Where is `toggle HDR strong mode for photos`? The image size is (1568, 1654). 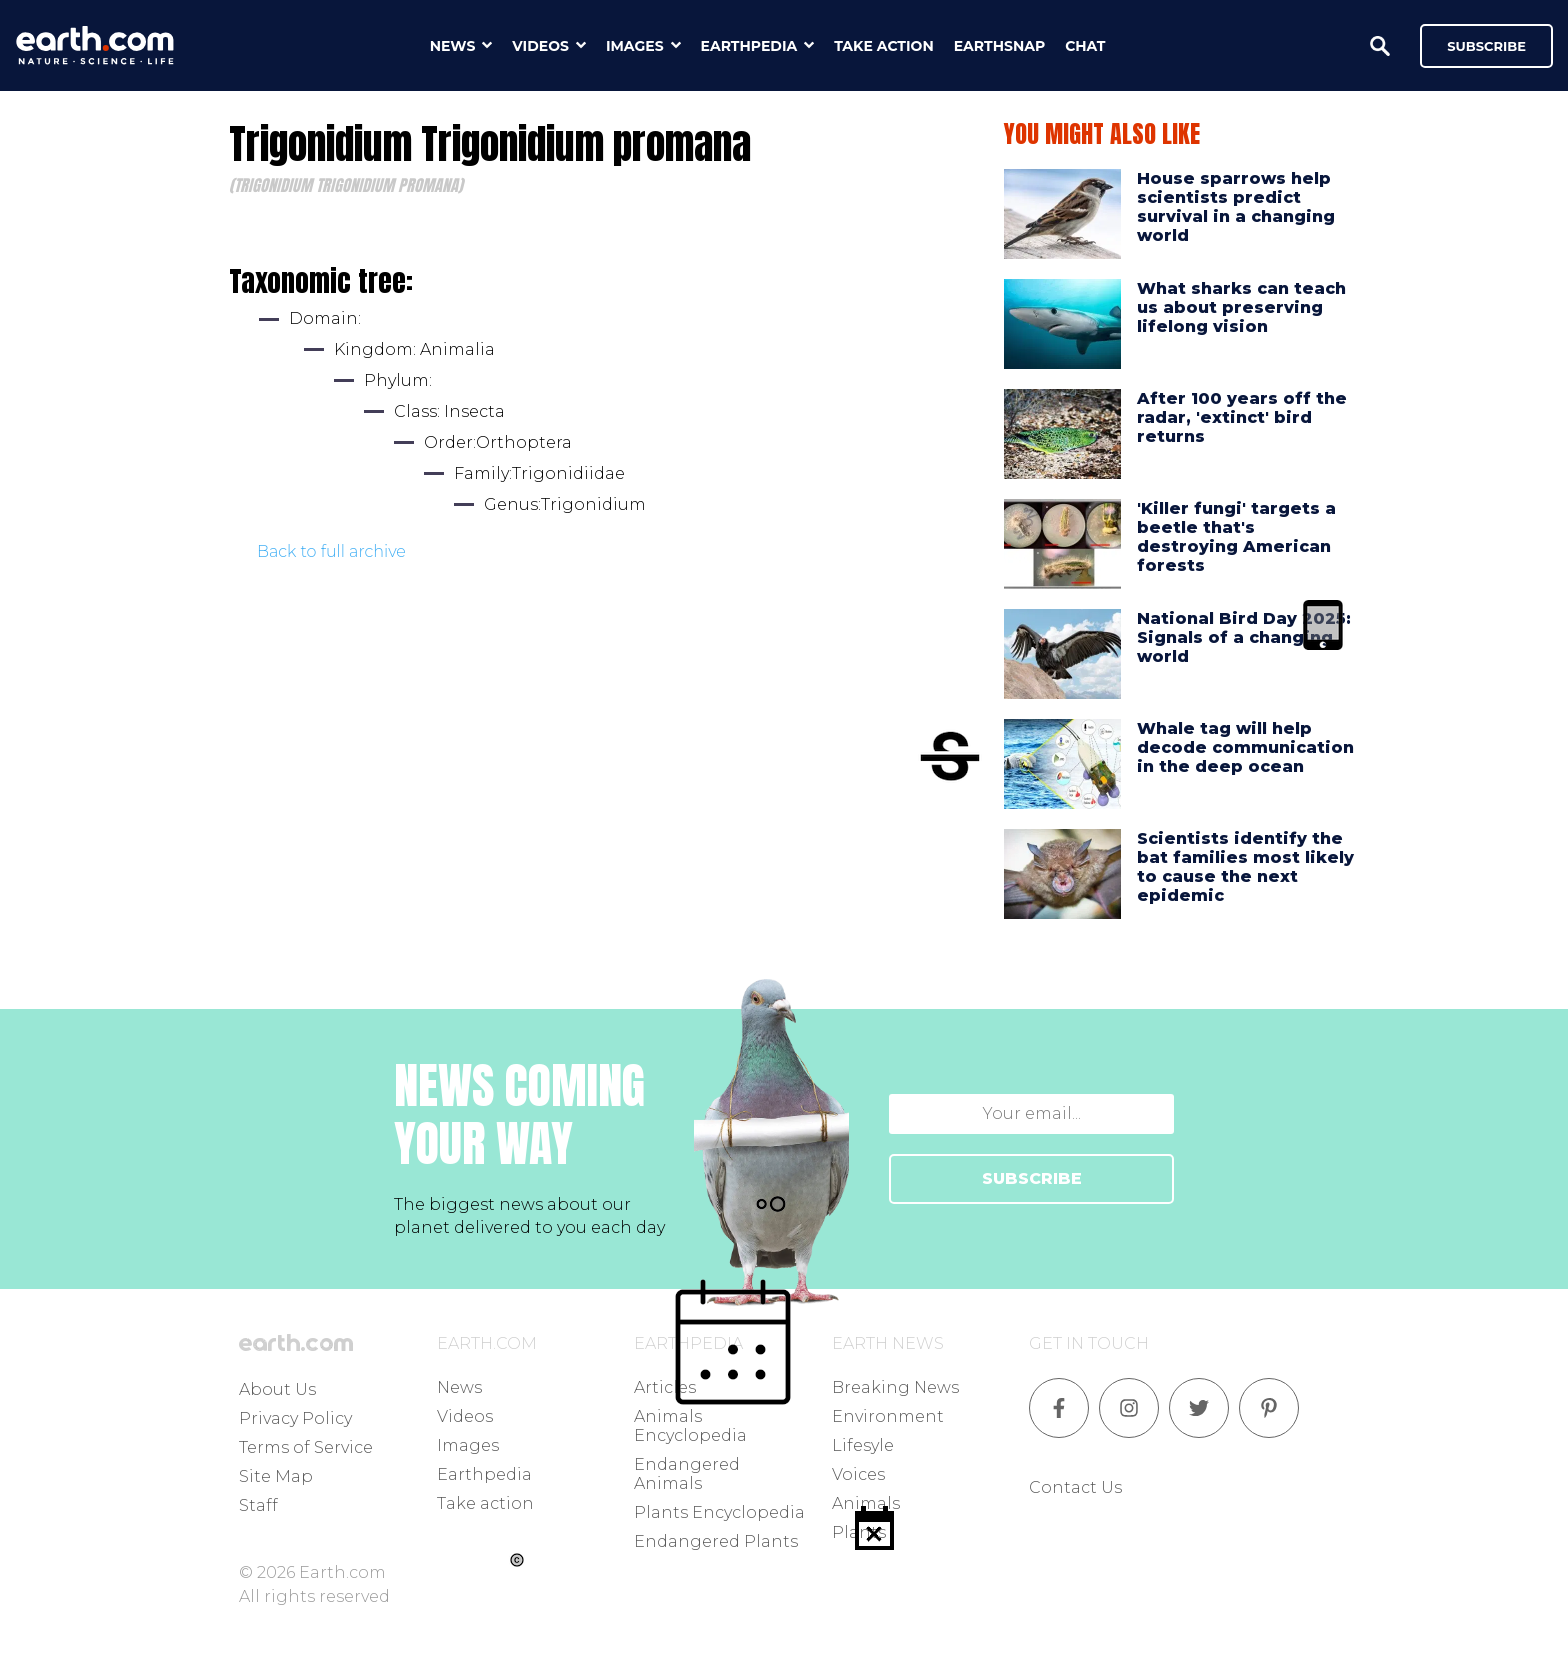
toggle HDR strong mode for photos is located at coordinates (771, 1204).